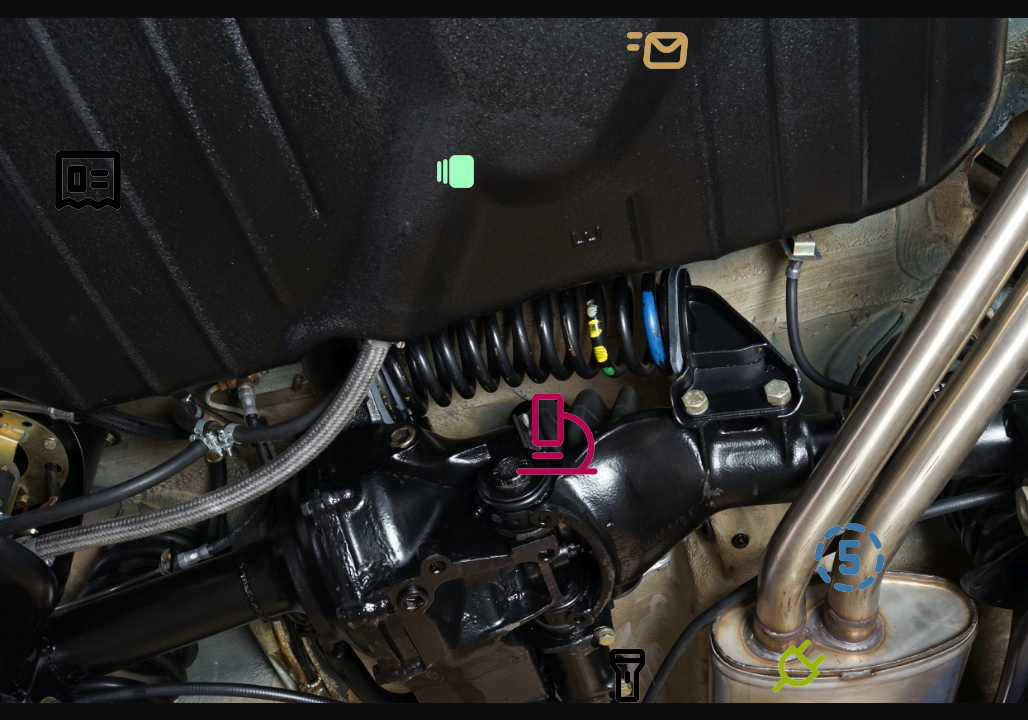 Image resolution: width=1028 pixels, height=720 pixels. I want to click on toggle flashlight on or off, so click(627, 675).